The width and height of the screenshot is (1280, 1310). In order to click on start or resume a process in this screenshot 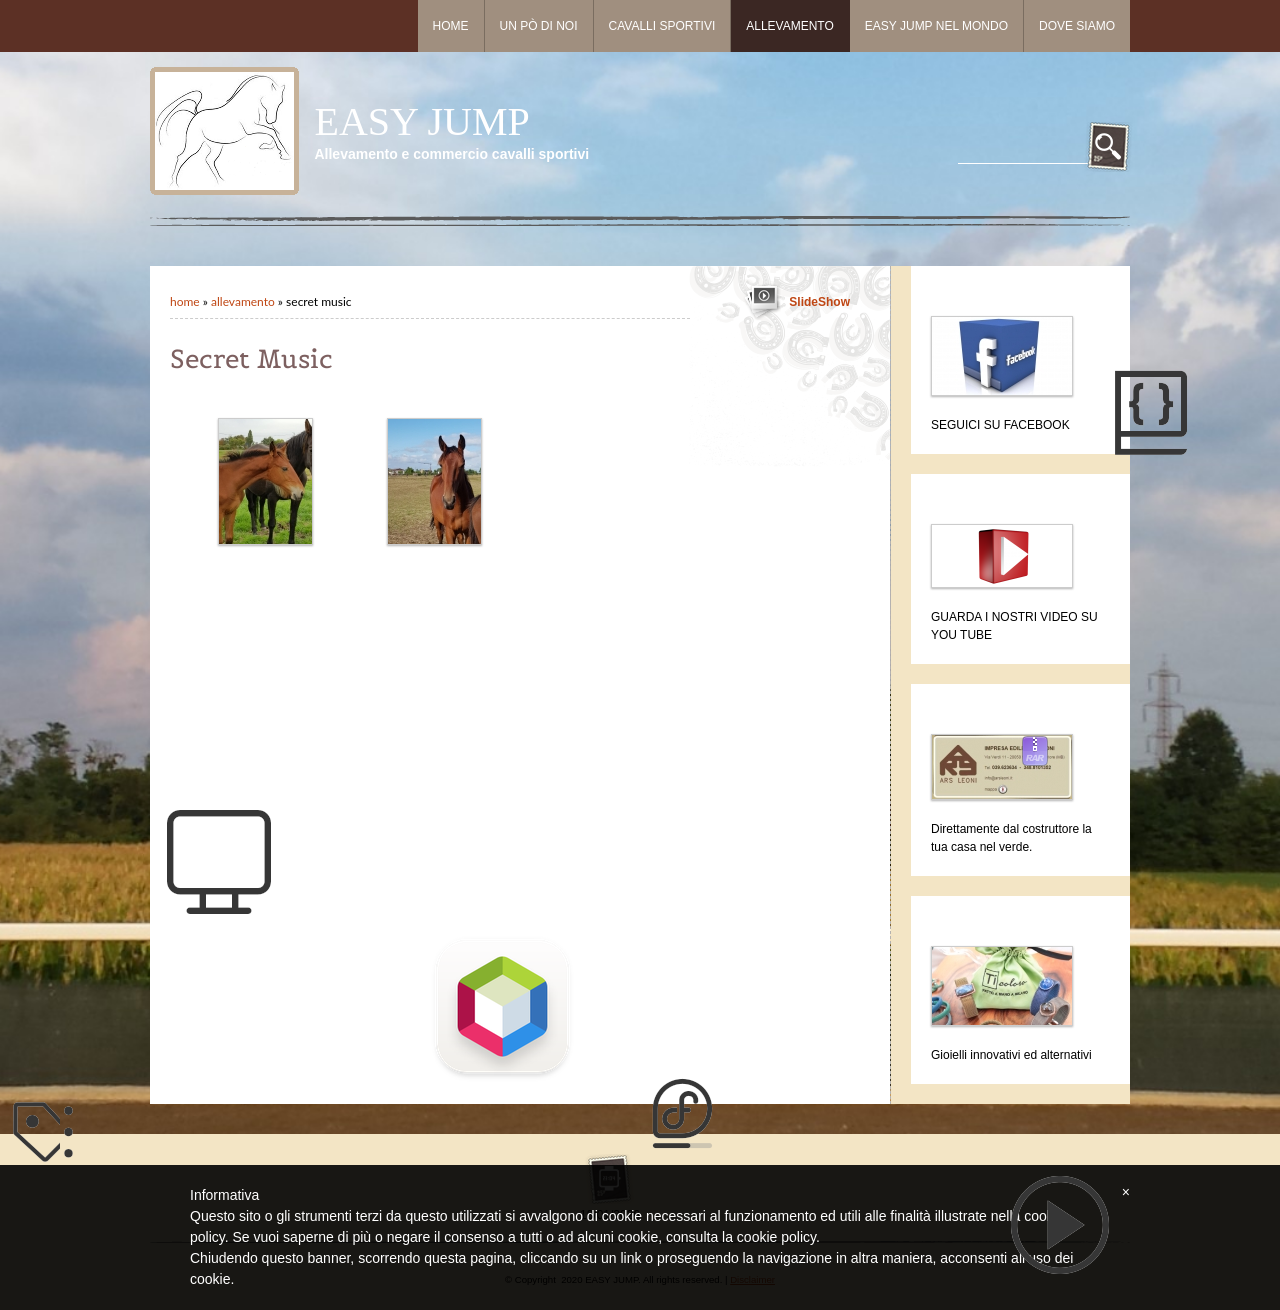, I will do `click(1060, 1225)`.